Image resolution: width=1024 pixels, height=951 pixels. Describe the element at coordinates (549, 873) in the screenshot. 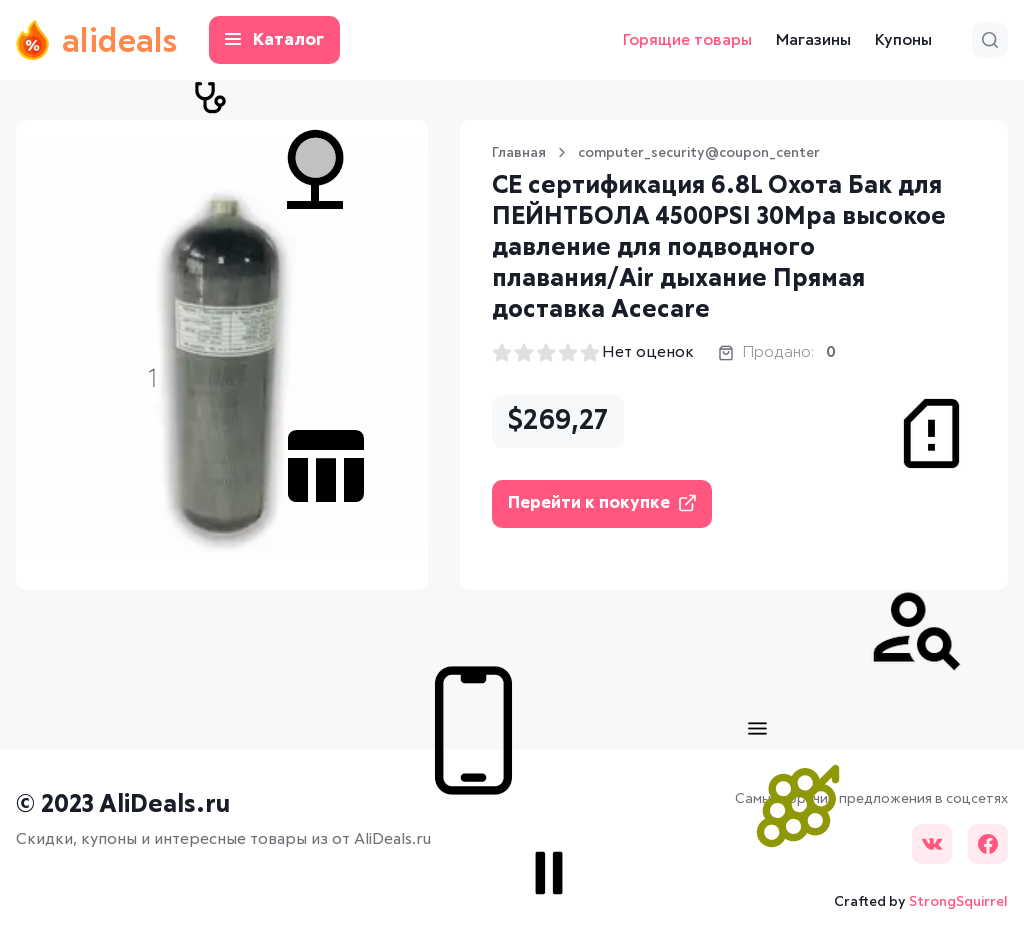

I see `pause media playback` at that location.